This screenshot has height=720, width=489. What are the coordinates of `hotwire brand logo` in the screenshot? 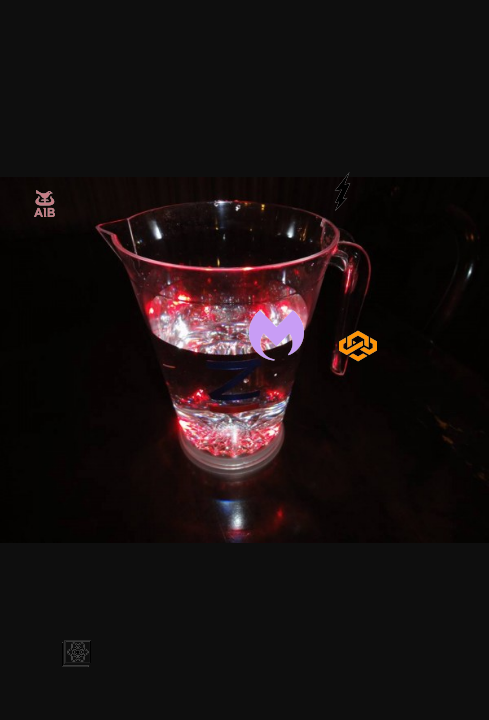 It's located at (342, 191).